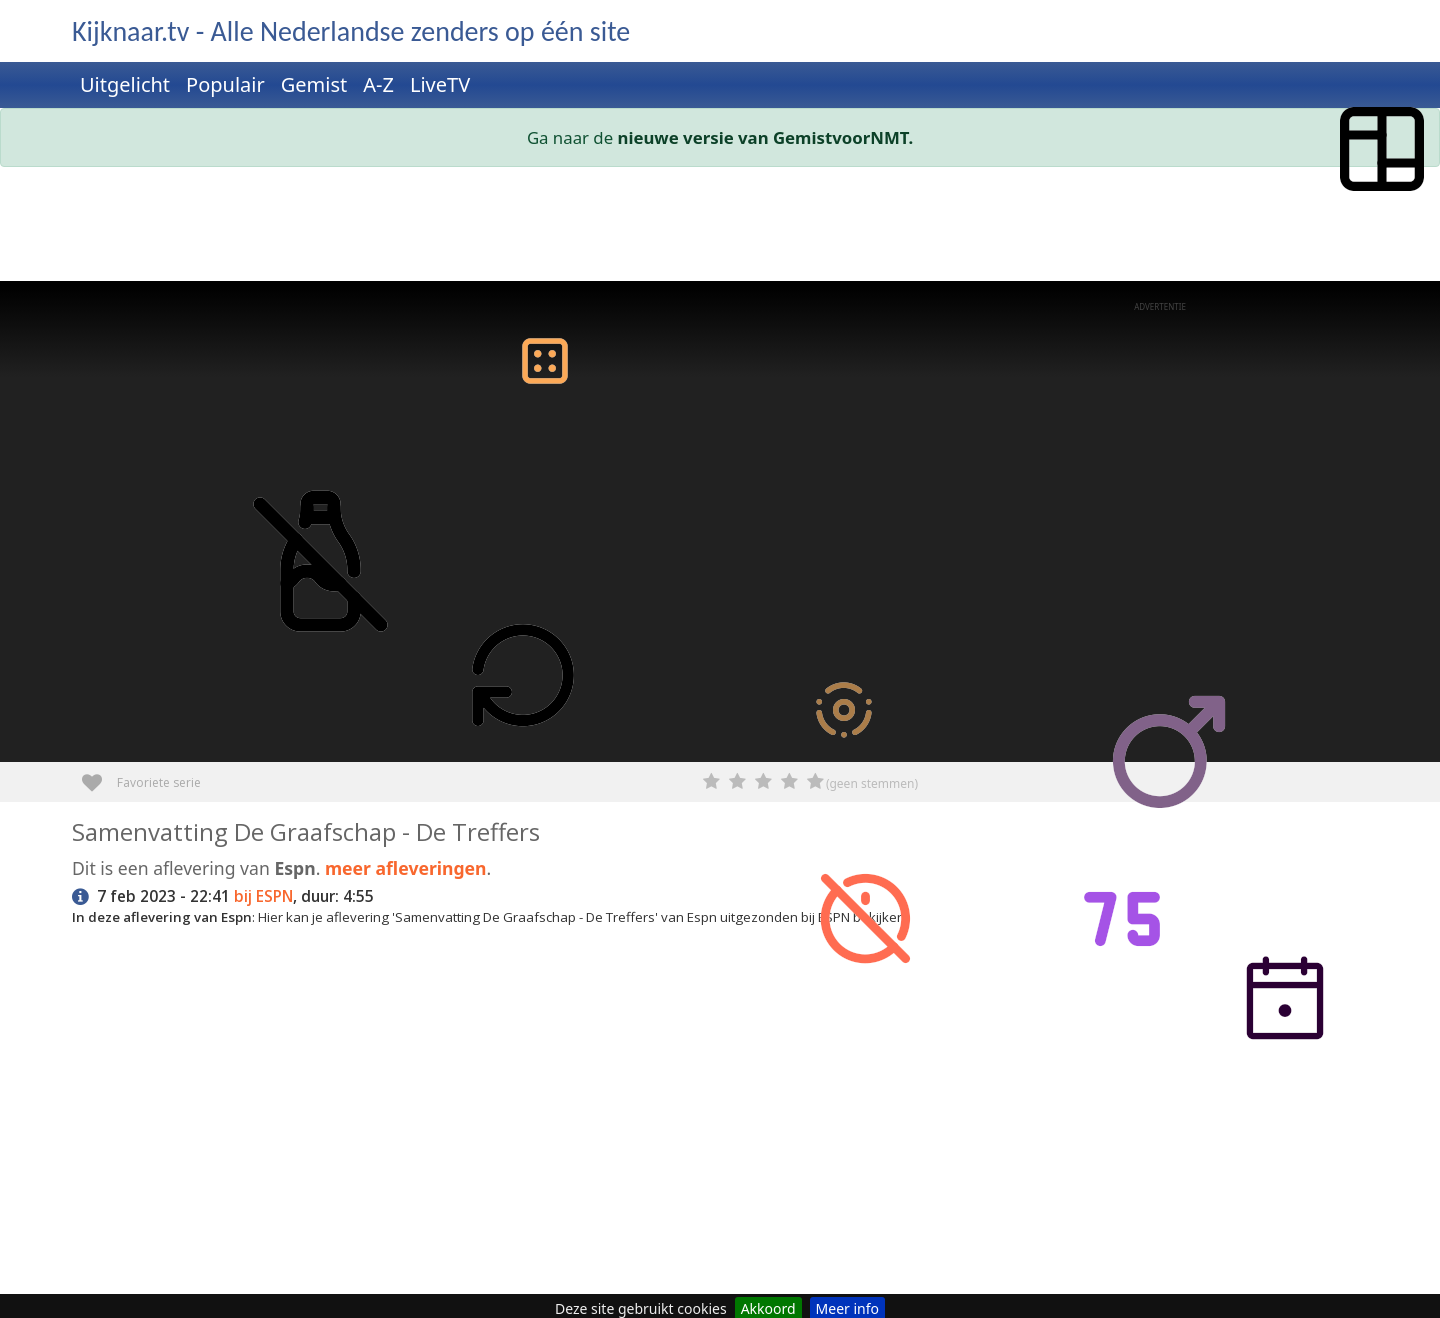  What do you see at coordinates (1285, 1001) in the screenshot?
I see `indicates a calendar event or reminder` at bounding box center [1285, 1001].